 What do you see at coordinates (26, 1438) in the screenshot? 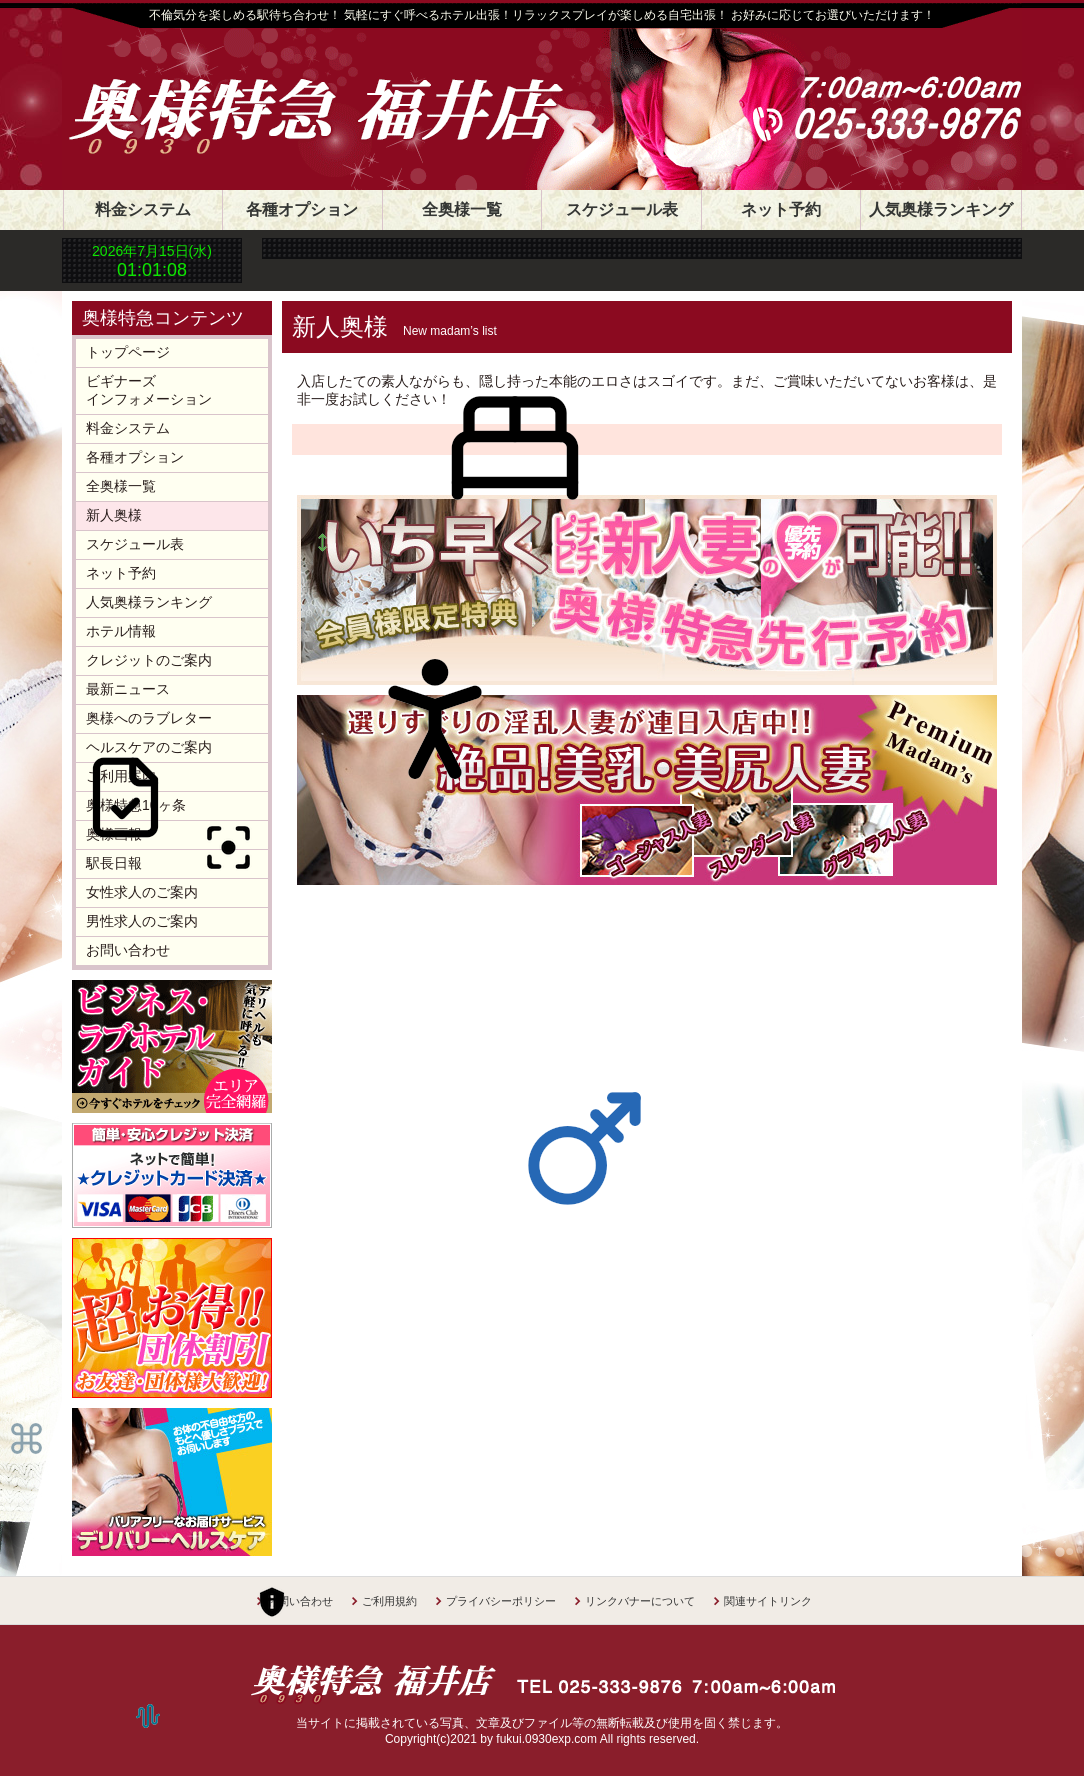
I see `command key shortcut indicator` at bounding box center [26, 1438].